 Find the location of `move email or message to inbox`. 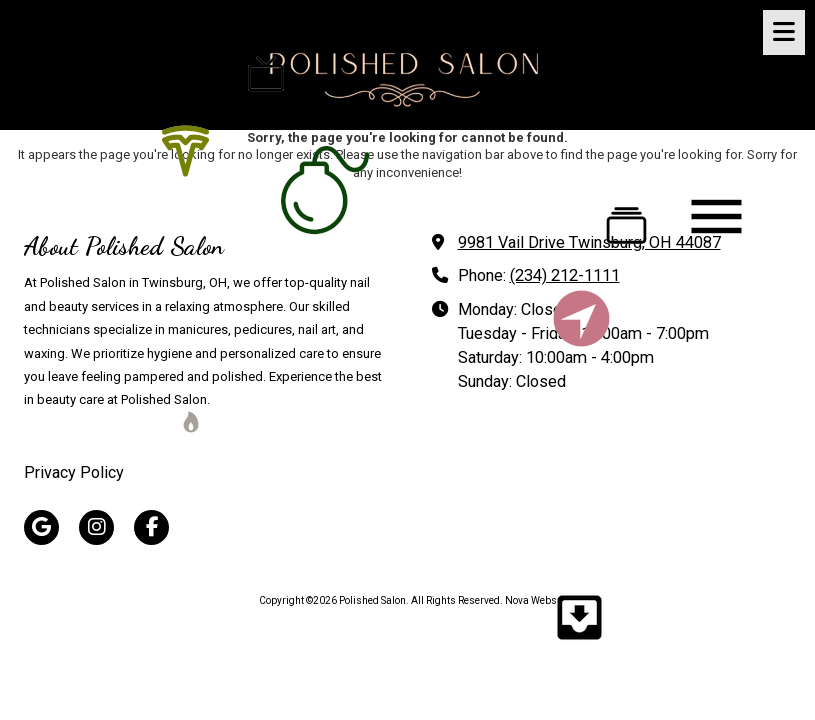

move email or message to inbox is located at coordinates (579, 617).